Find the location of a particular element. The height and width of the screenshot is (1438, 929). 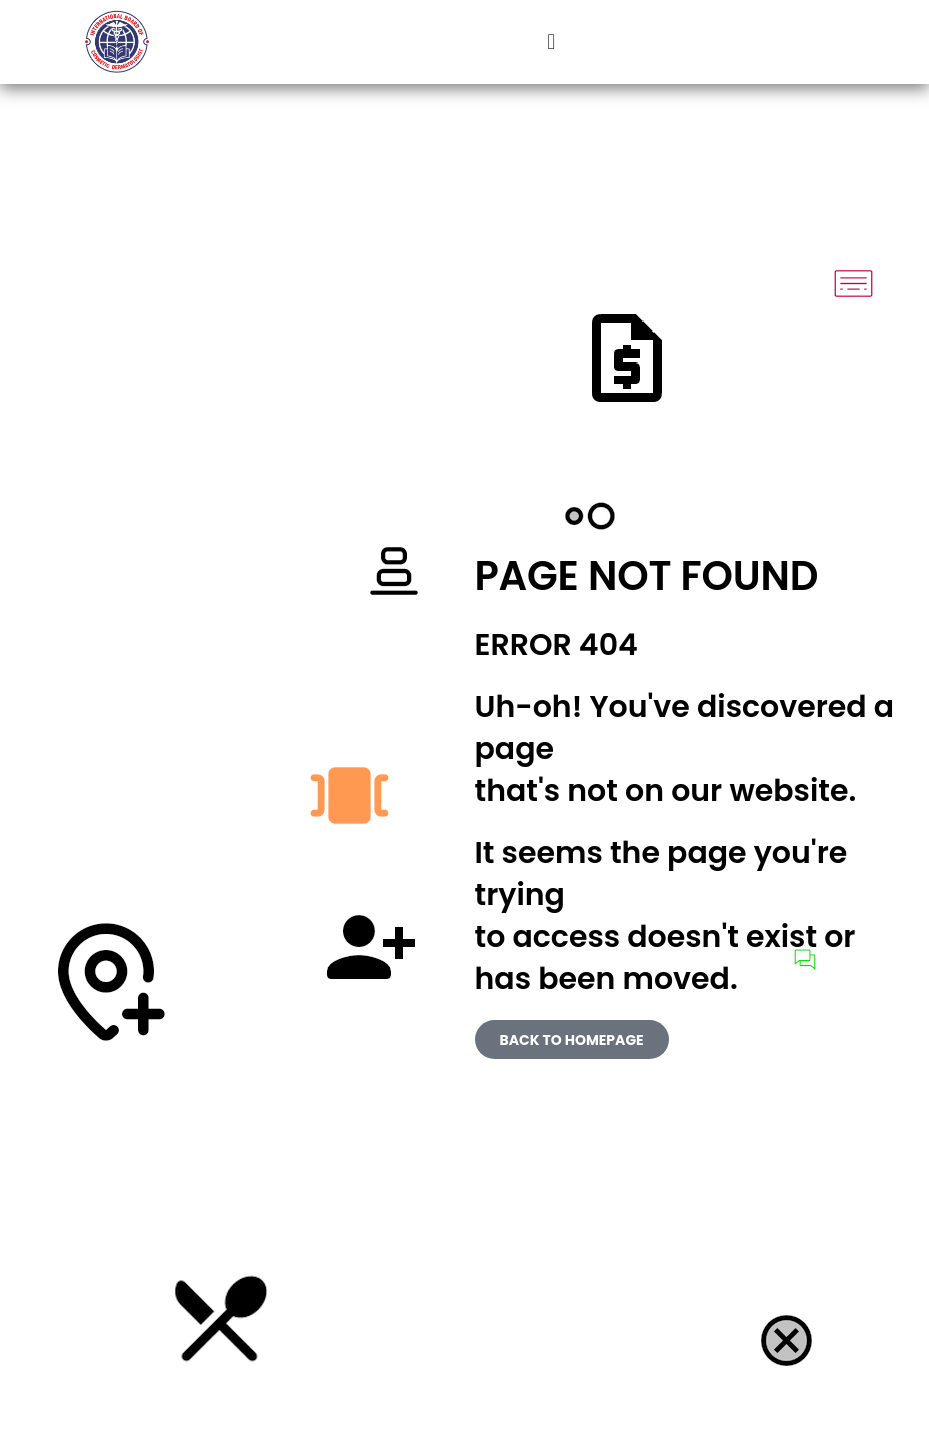

open your conversations is located at coordinates (805, 959).